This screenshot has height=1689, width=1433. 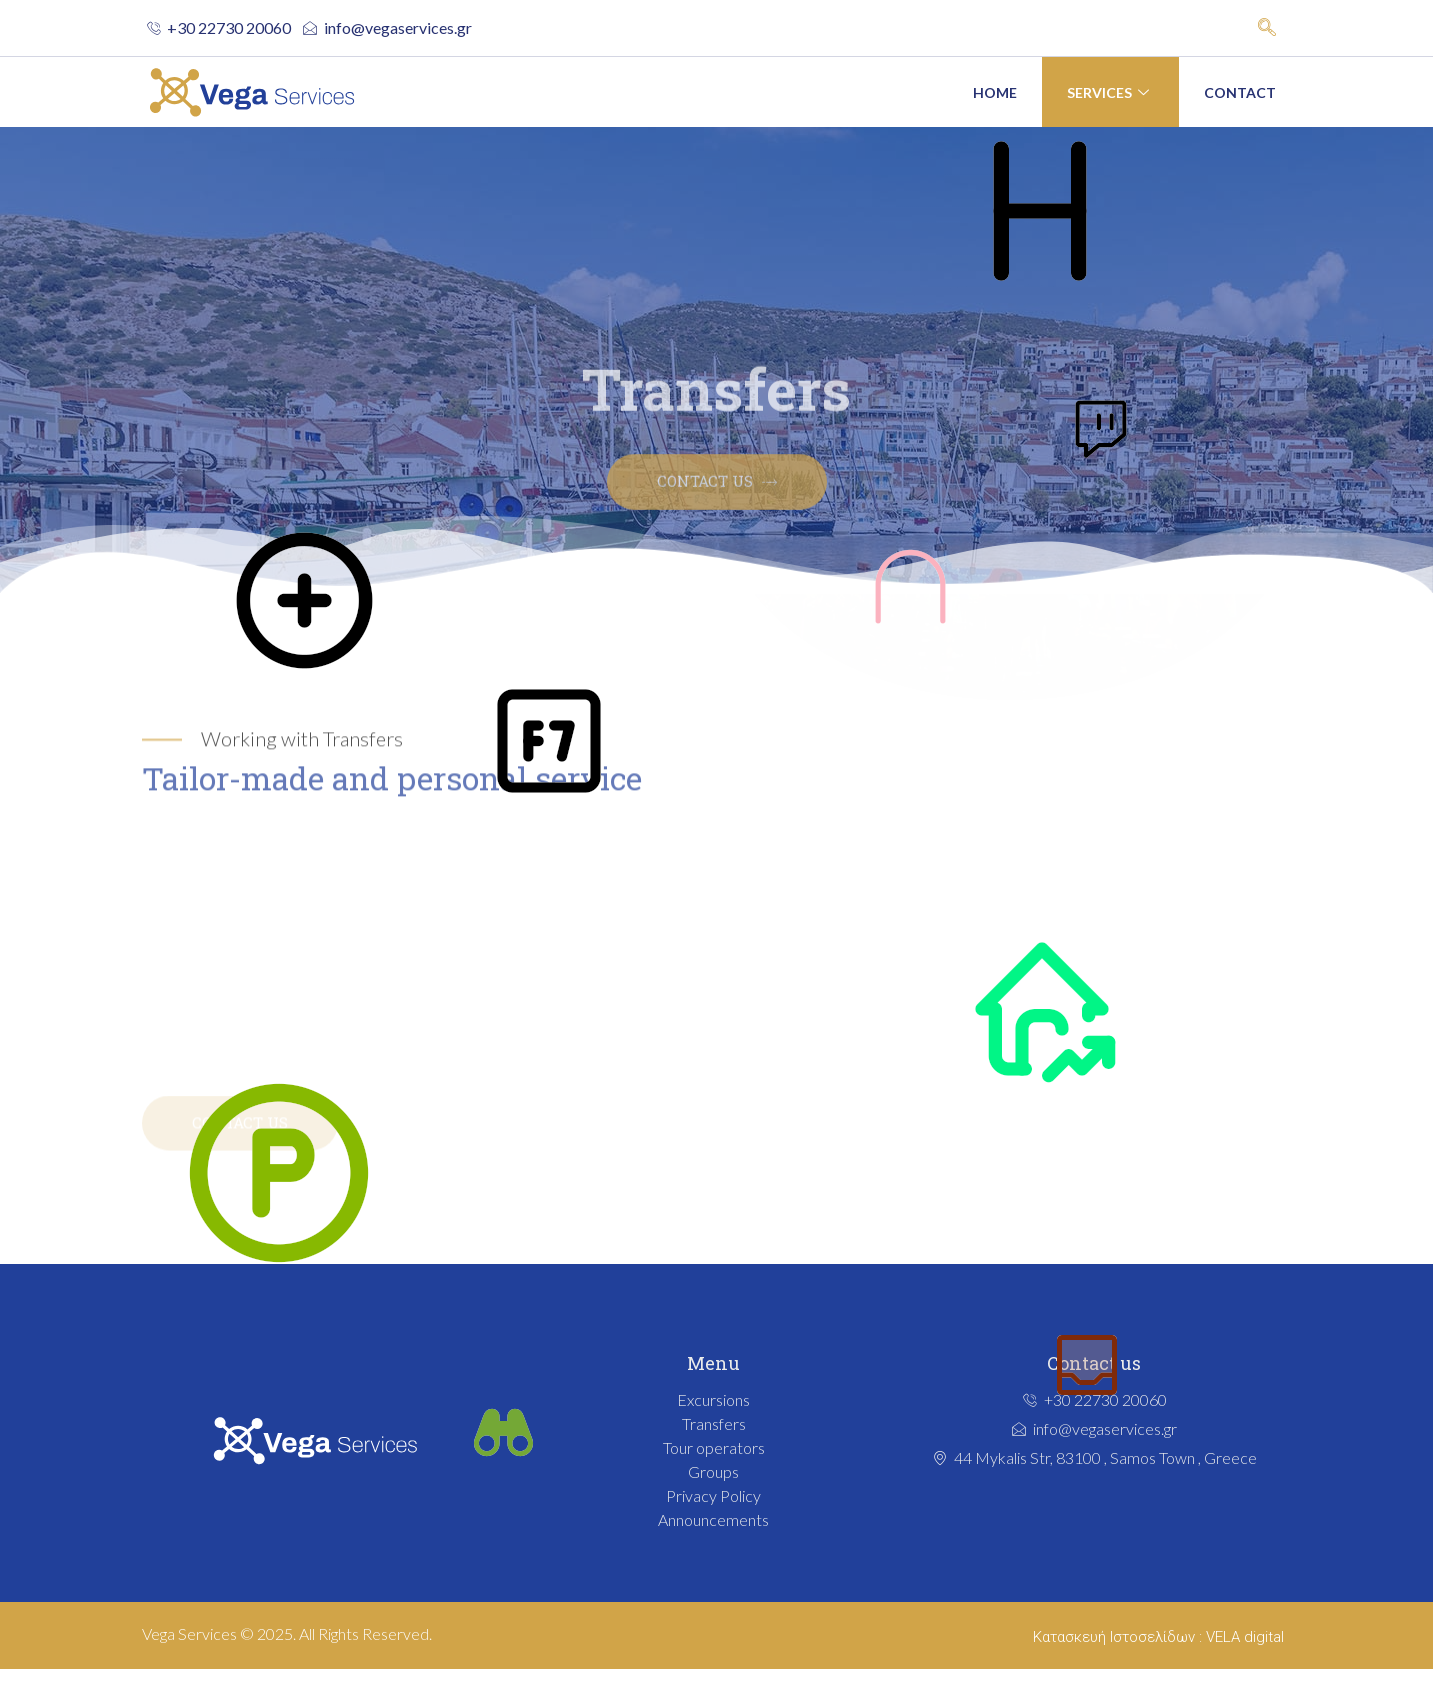 I want to click on indicates a heading or header element, so click(x=1040, y=211).